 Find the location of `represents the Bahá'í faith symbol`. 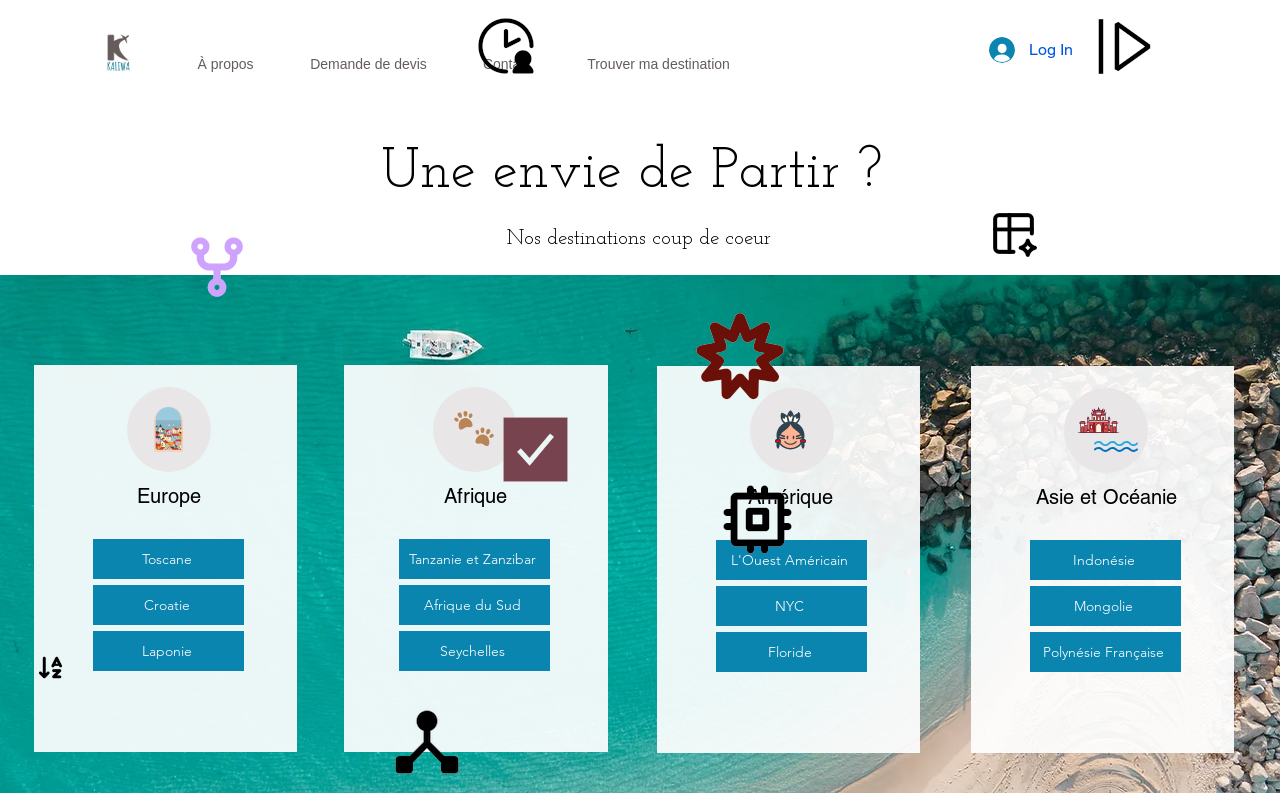

represents the Bahá'í faith symbol is located at coordinates (740, 356).